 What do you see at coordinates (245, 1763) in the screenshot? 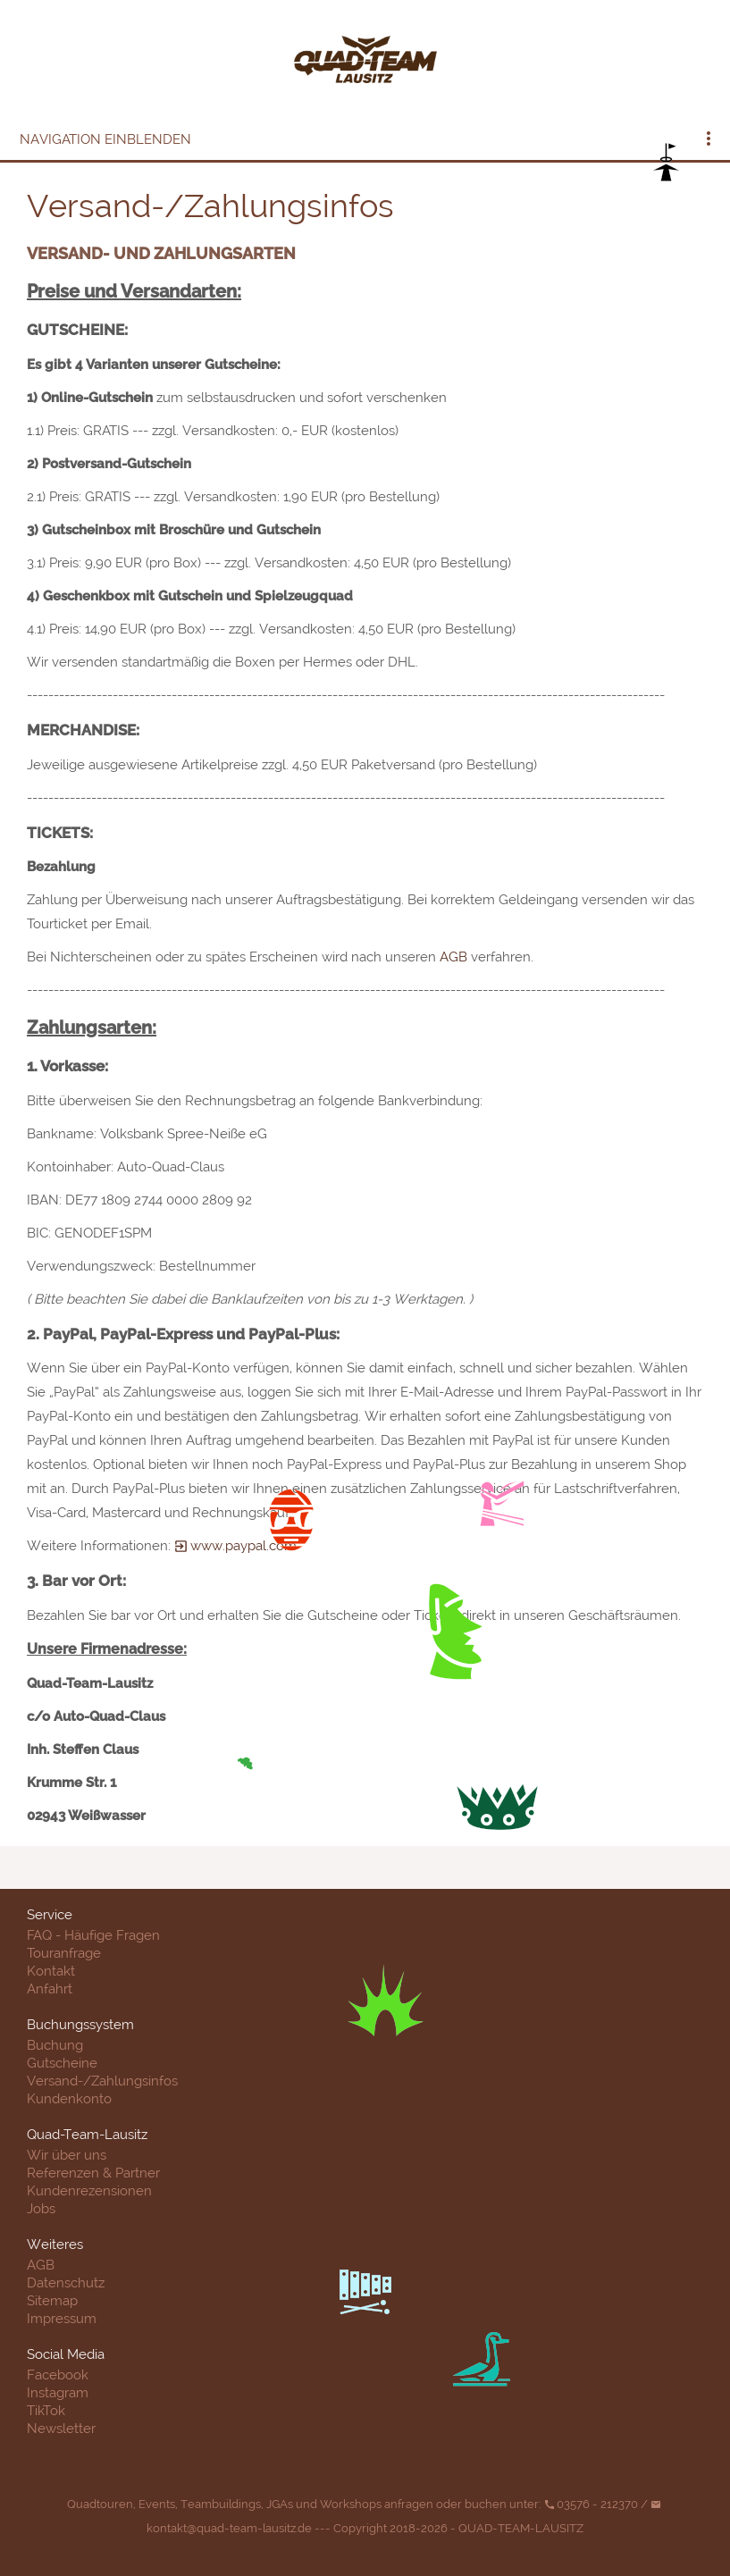
I see `select Belgium as country or region` at bounding box center [245, 1763].